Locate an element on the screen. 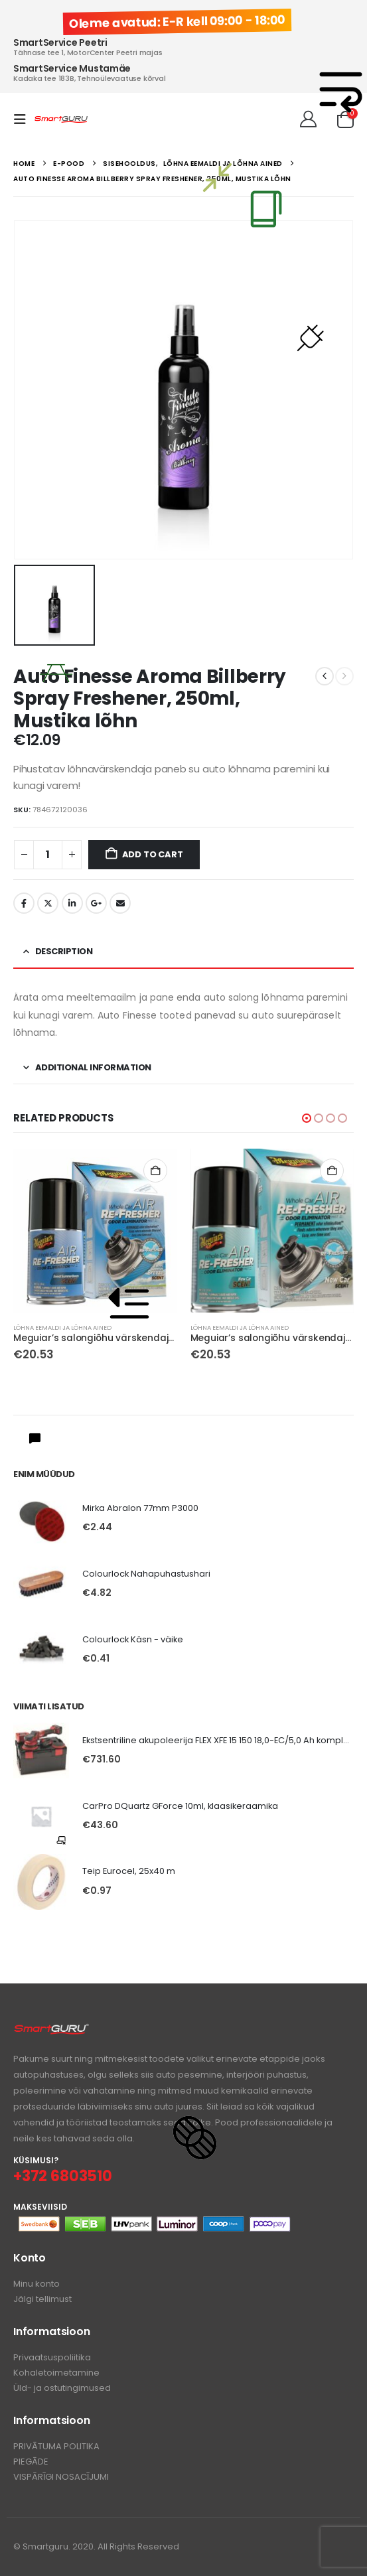 The width and height of the screenshot is (367, 2576). minimize or collapse the current window is located at coordinates (217, 177).